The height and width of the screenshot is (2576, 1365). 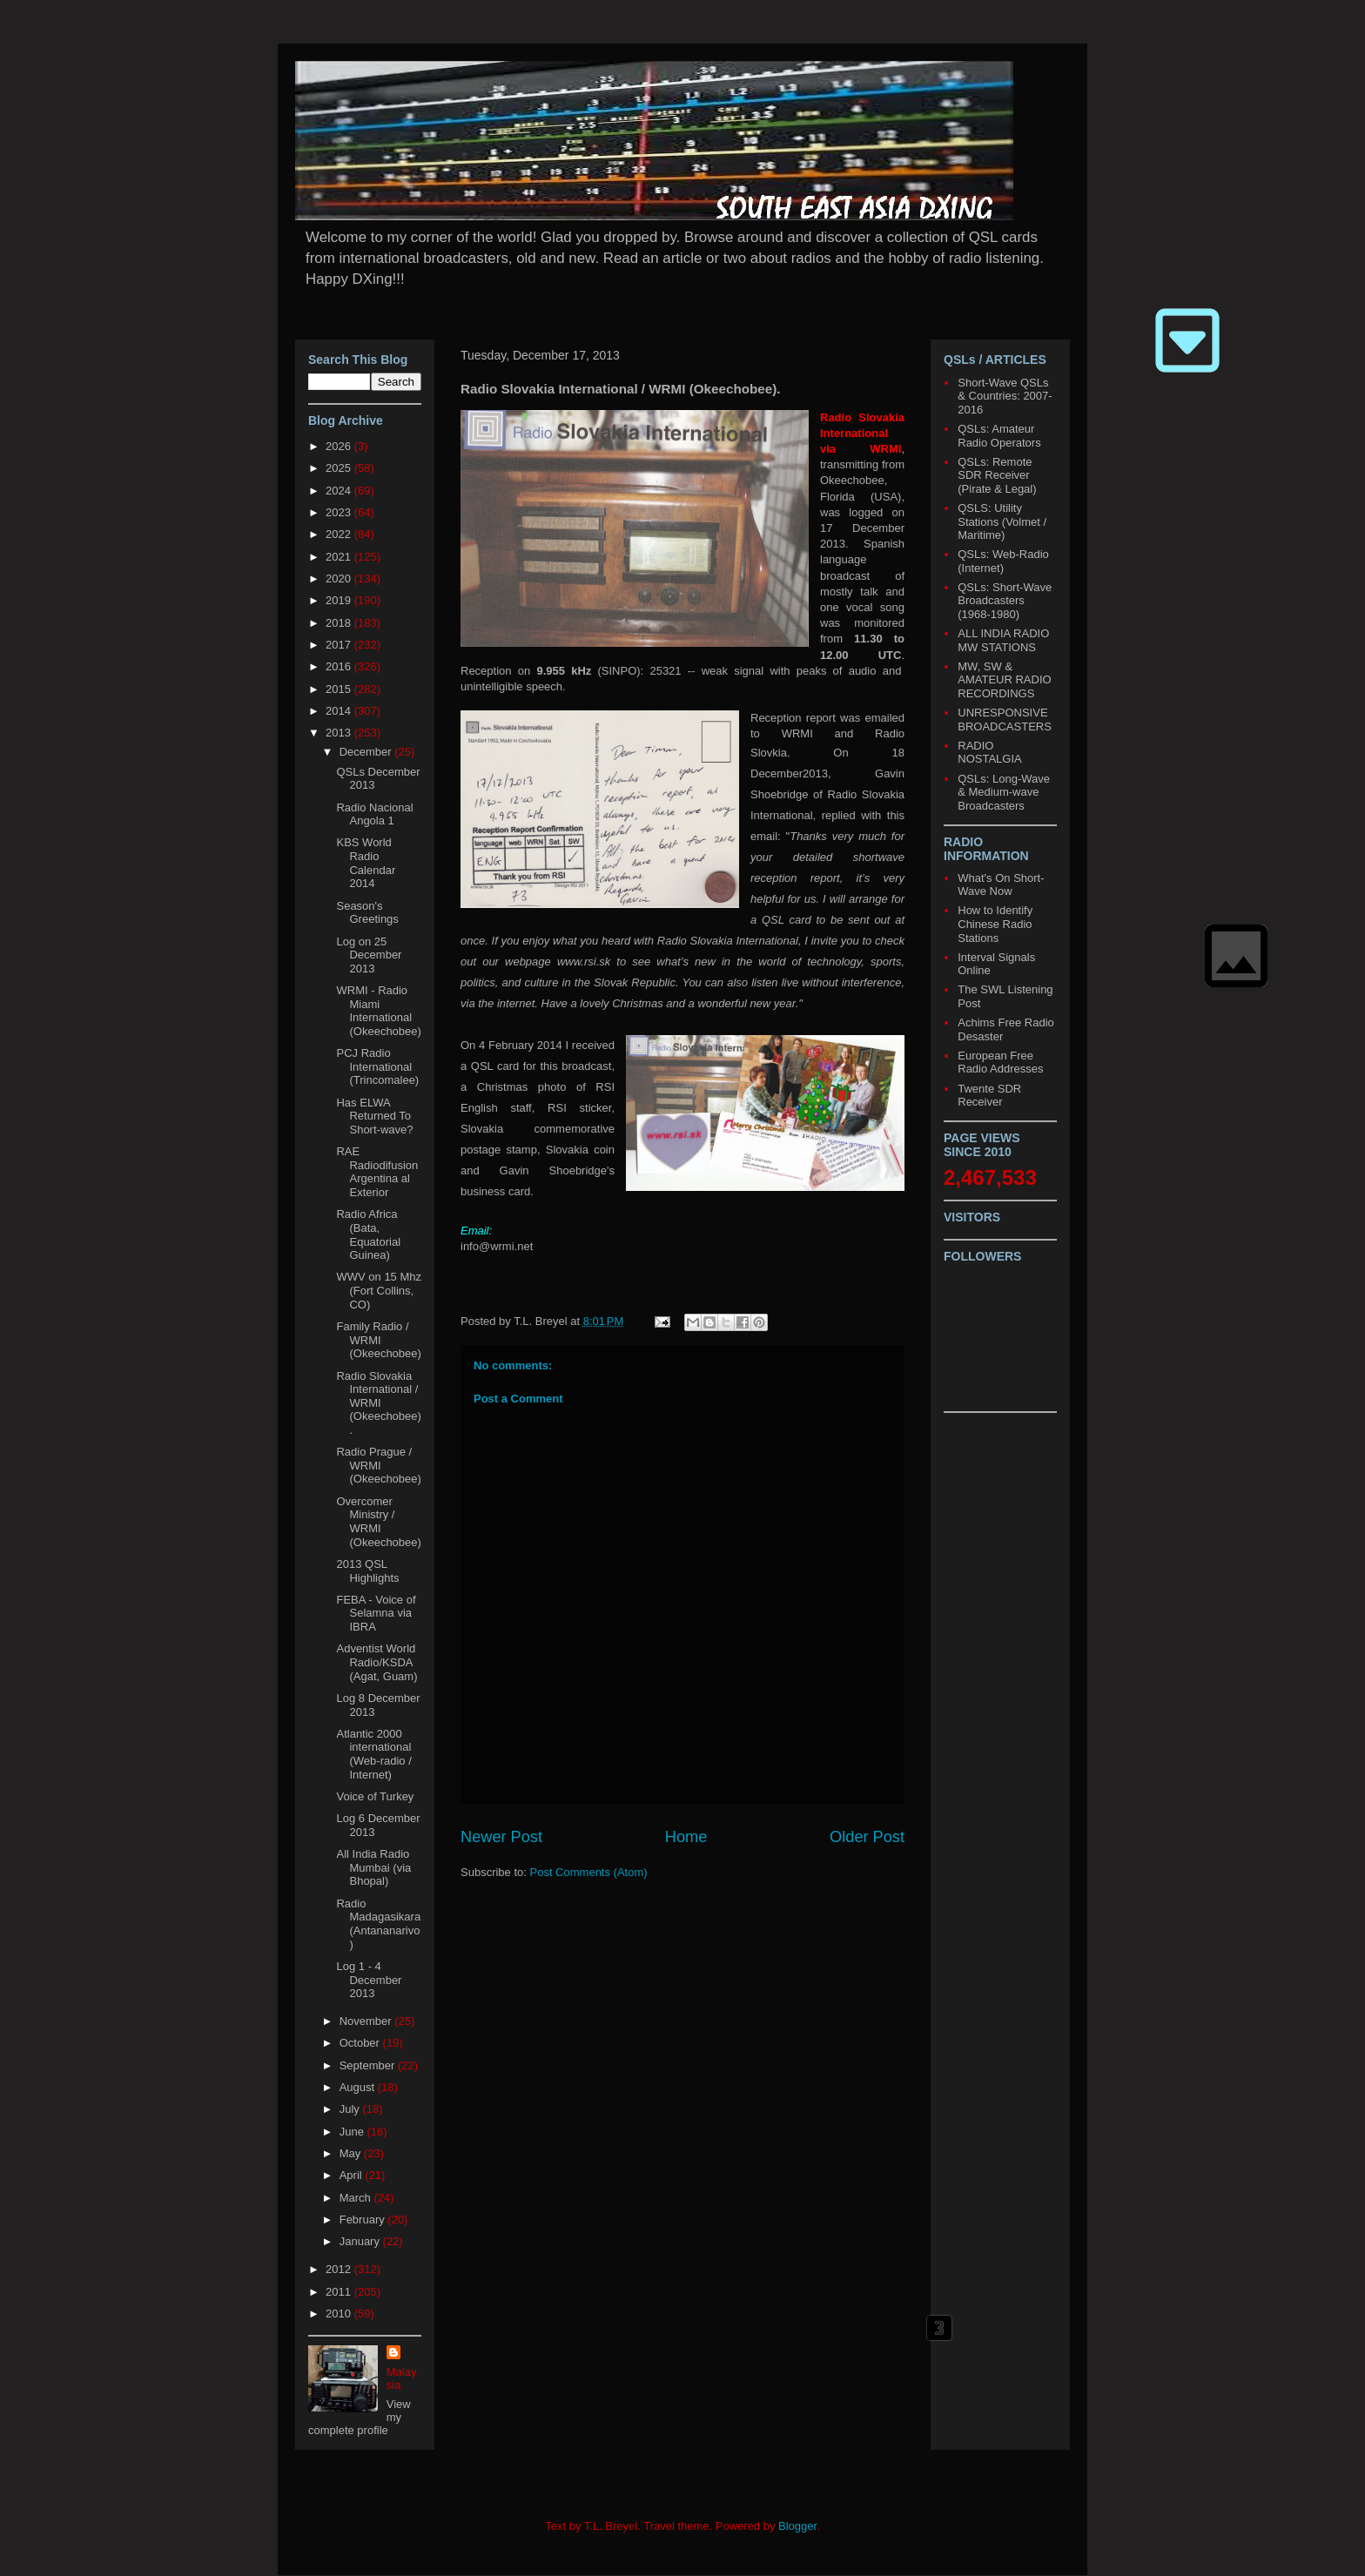 What do you see at coordinates (1236, 956) in the screenshot?
I see `insert or add a photo to your content` at bounding box center [1236, 956].